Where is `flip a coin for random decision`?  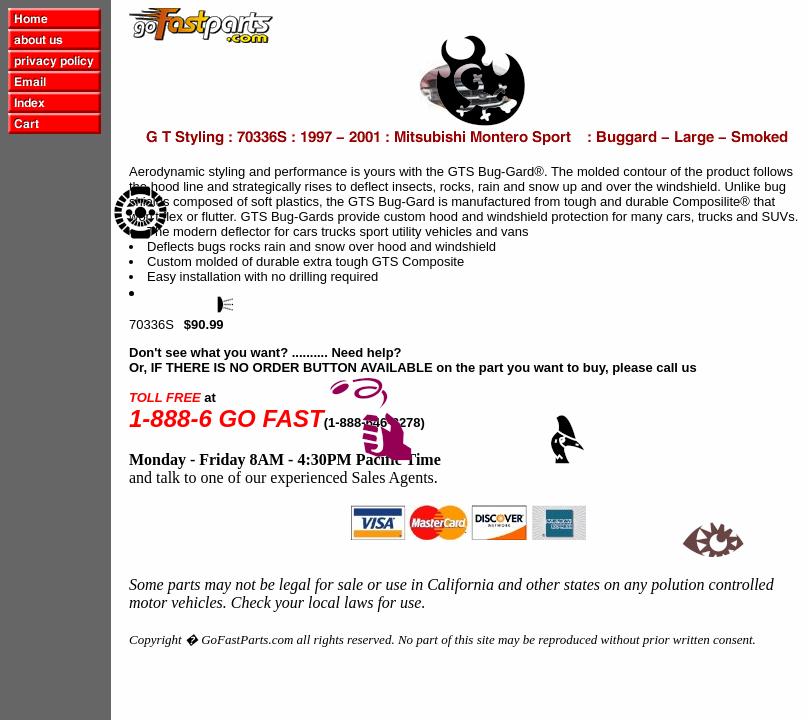
flip a coin for random decision is located at coordinates (368, 417).